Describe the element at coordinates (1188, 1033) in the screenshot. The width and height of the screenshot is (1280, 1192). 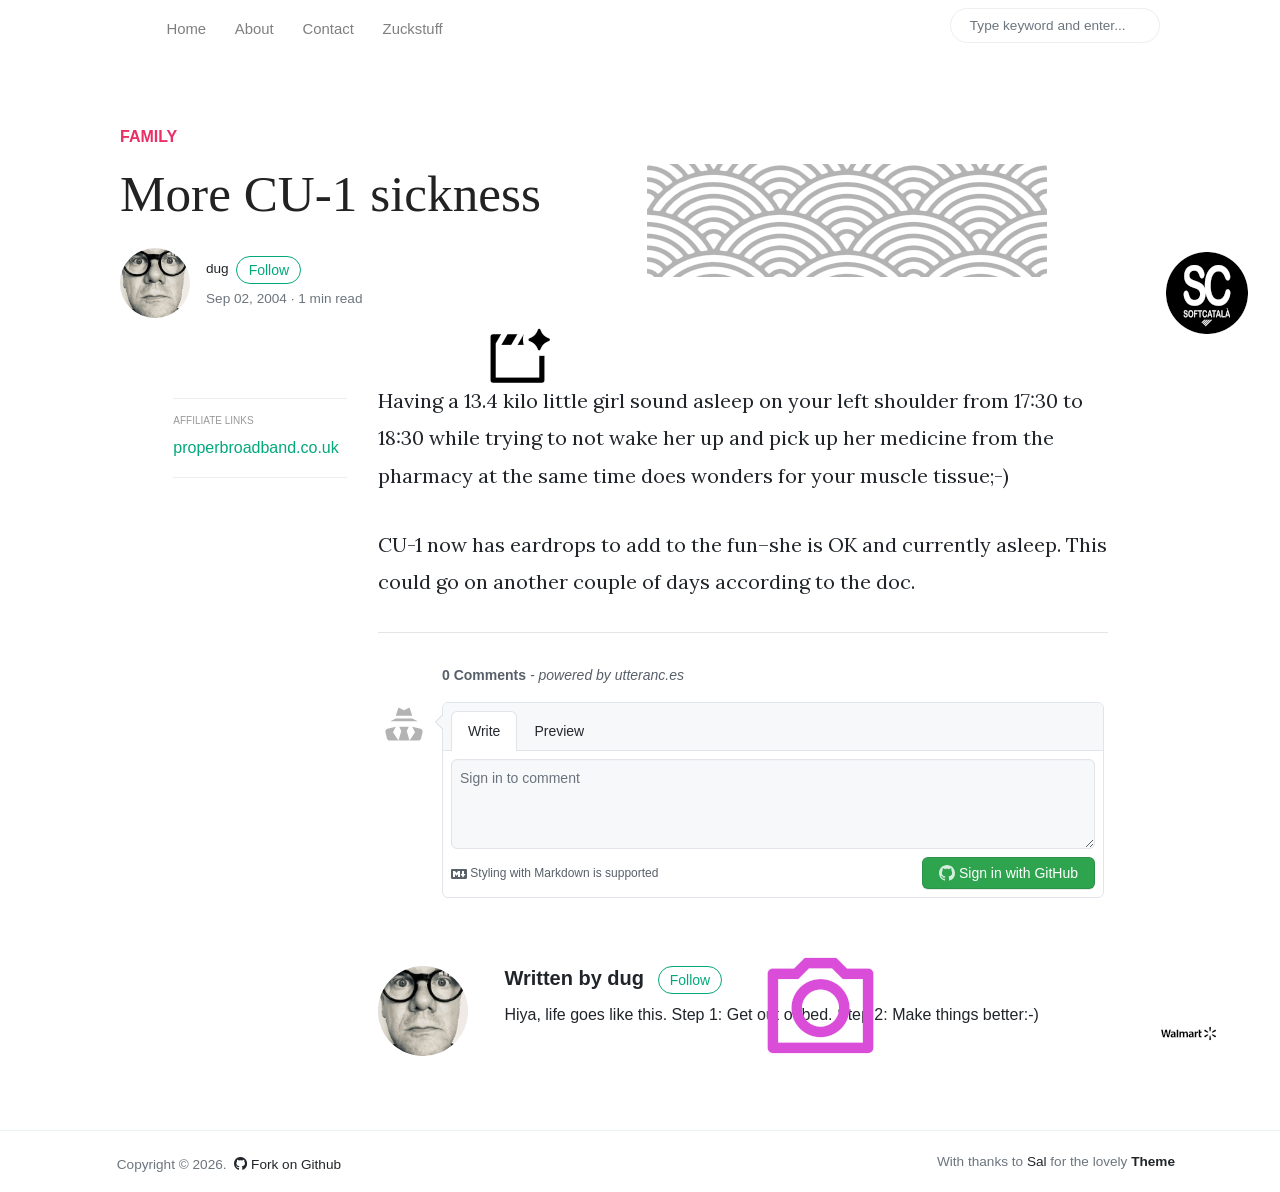
I see `open the Walmart app` at that location.